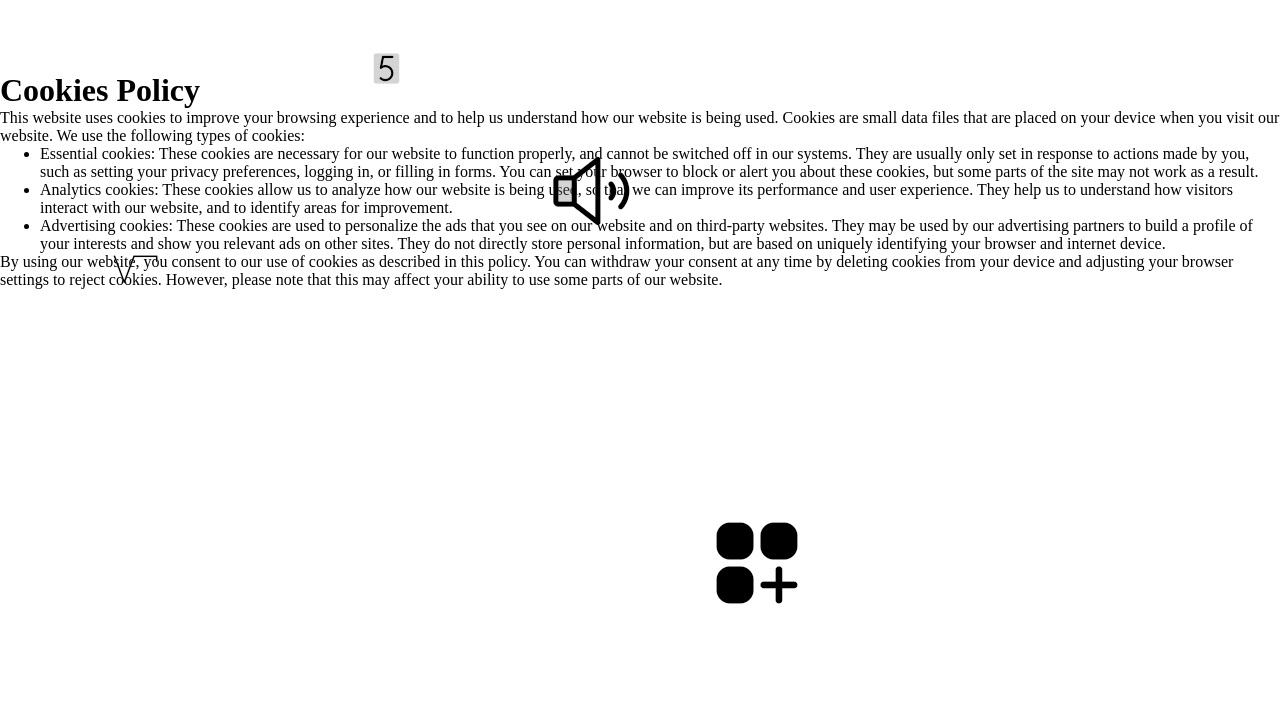 This screenshot has height=720, width=1280. Describe the element at coordinates (590, 191) in the screenshot. I see `adjust volume to high` at that location.